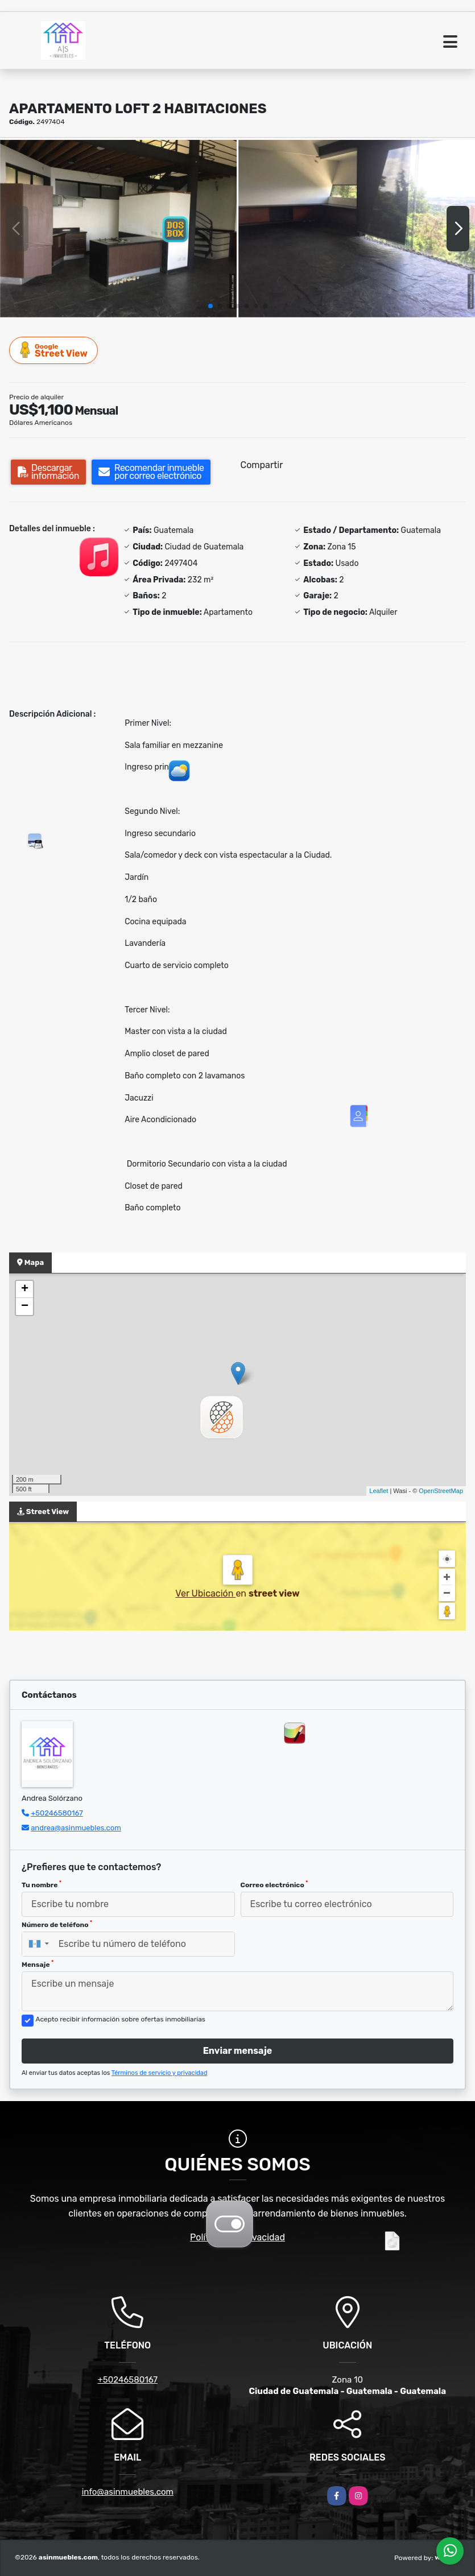 The image size is (475, 2576). I want to click on an ISO disc image file, so click(392, 2241).